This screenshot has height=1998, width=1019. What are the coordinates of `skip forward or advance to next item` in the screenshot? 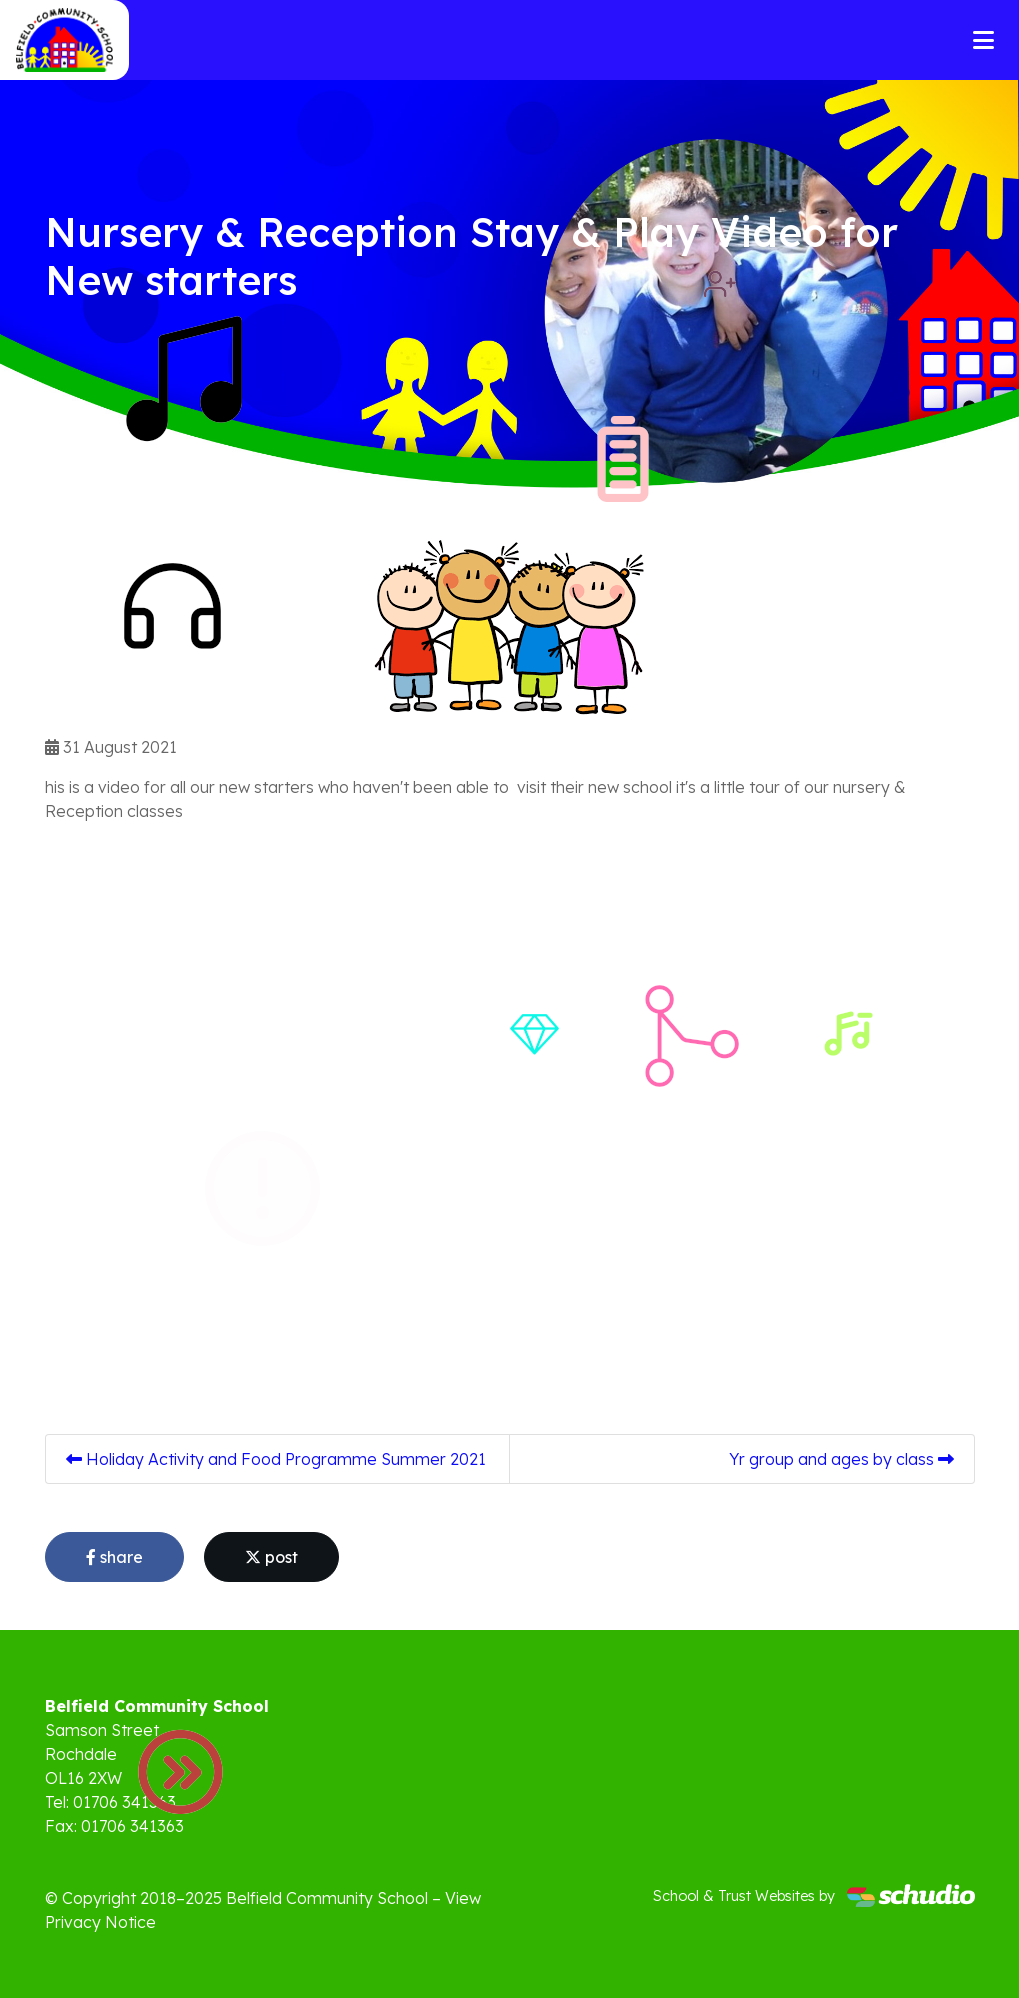 It's located at (180, 1772).